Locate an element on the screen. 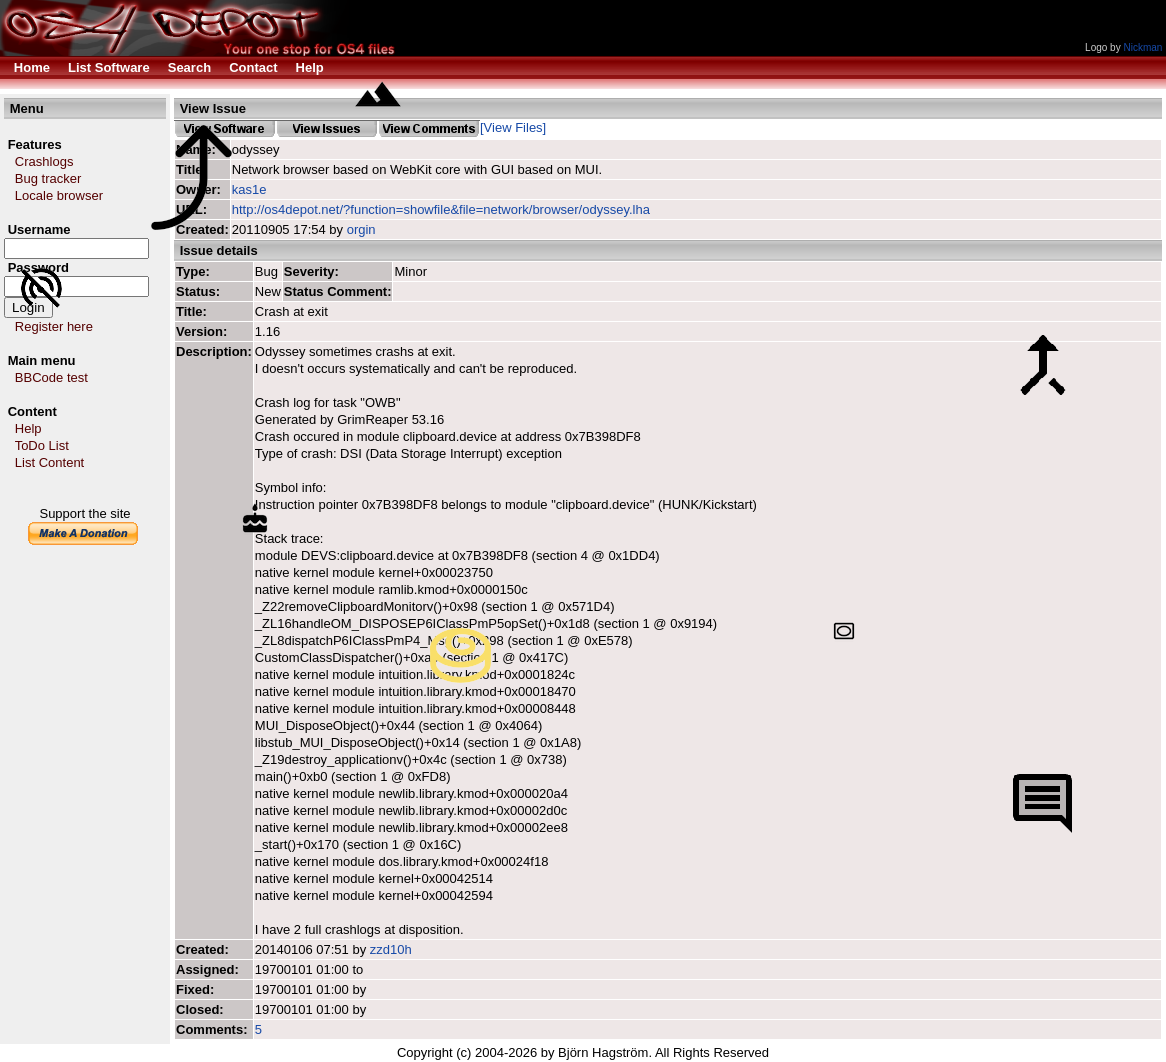 This screenshot has width=1166, height=1062. apply vignette effect to photo is located at coordinates (844, 631).